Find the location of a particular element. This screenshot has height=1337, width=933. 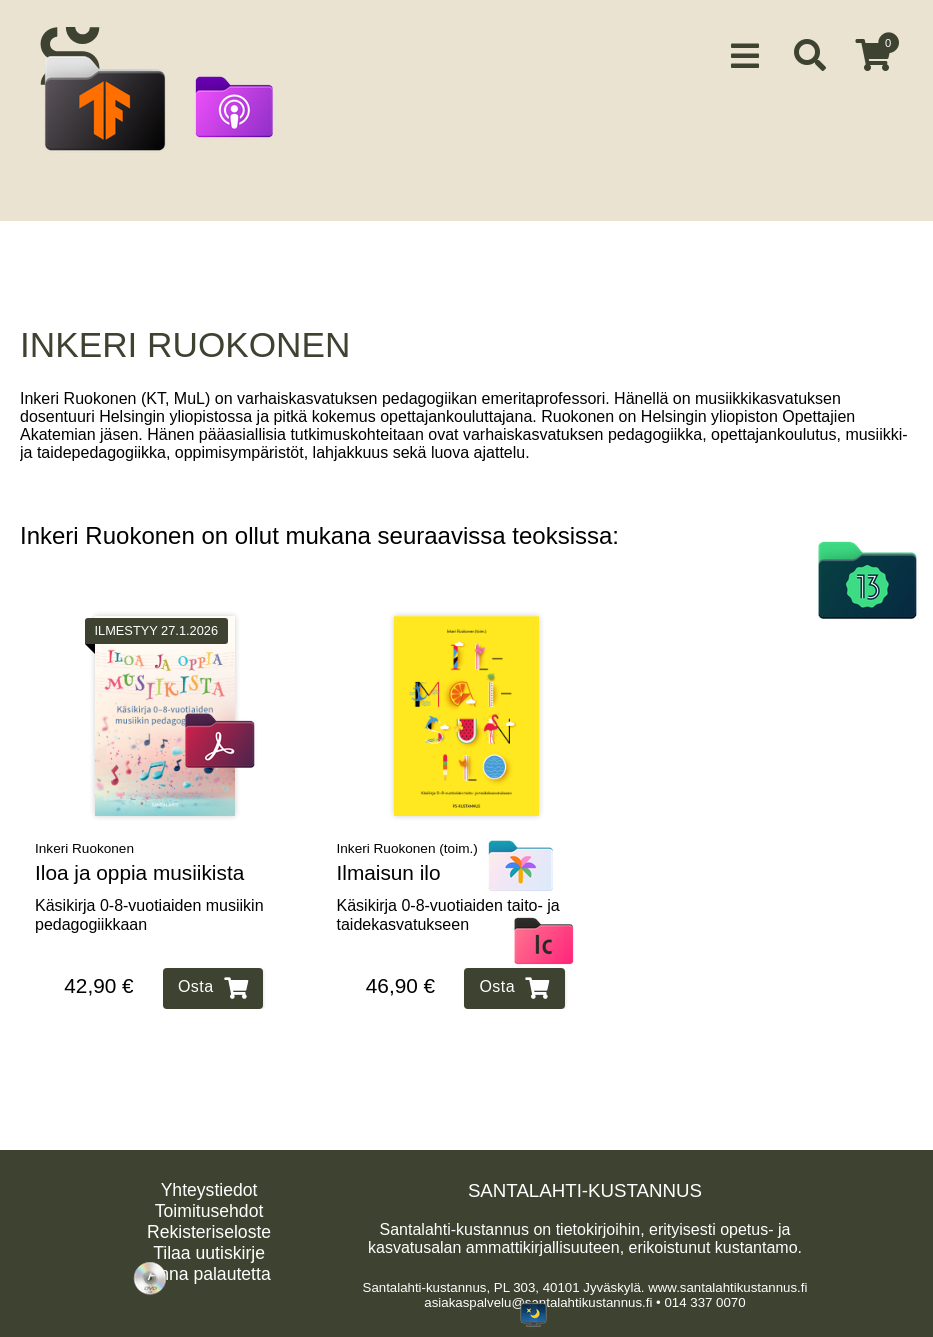

open folder containing Adobe InCopy files is located at coordinates (543, 942).